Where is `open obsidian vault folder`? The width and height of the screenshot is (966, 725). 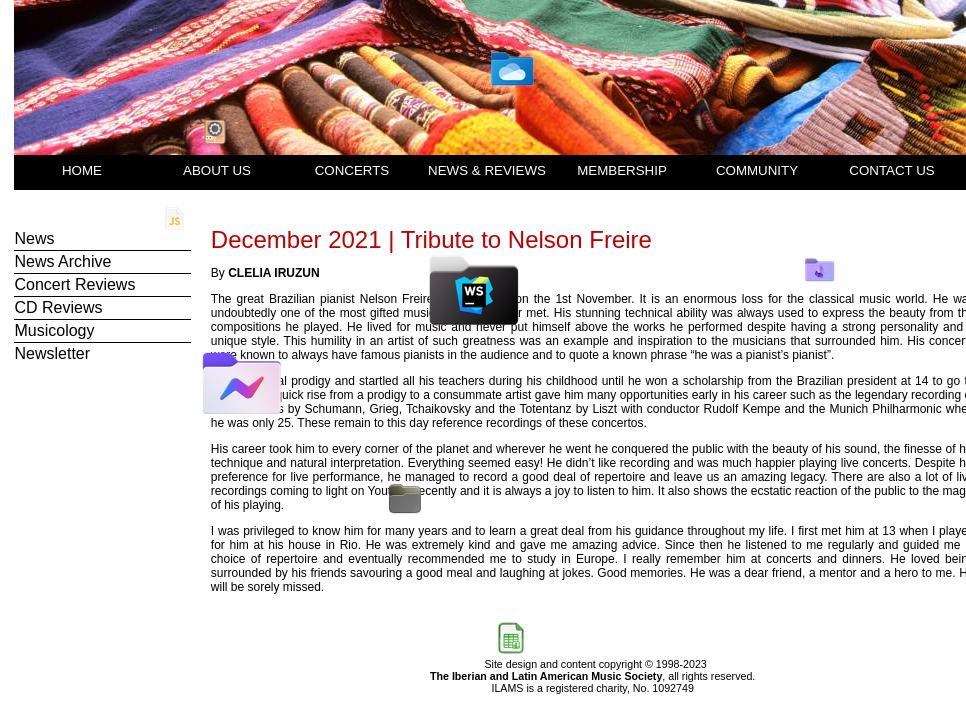
open obsidian vault folder is located at coordinates (819, 270).